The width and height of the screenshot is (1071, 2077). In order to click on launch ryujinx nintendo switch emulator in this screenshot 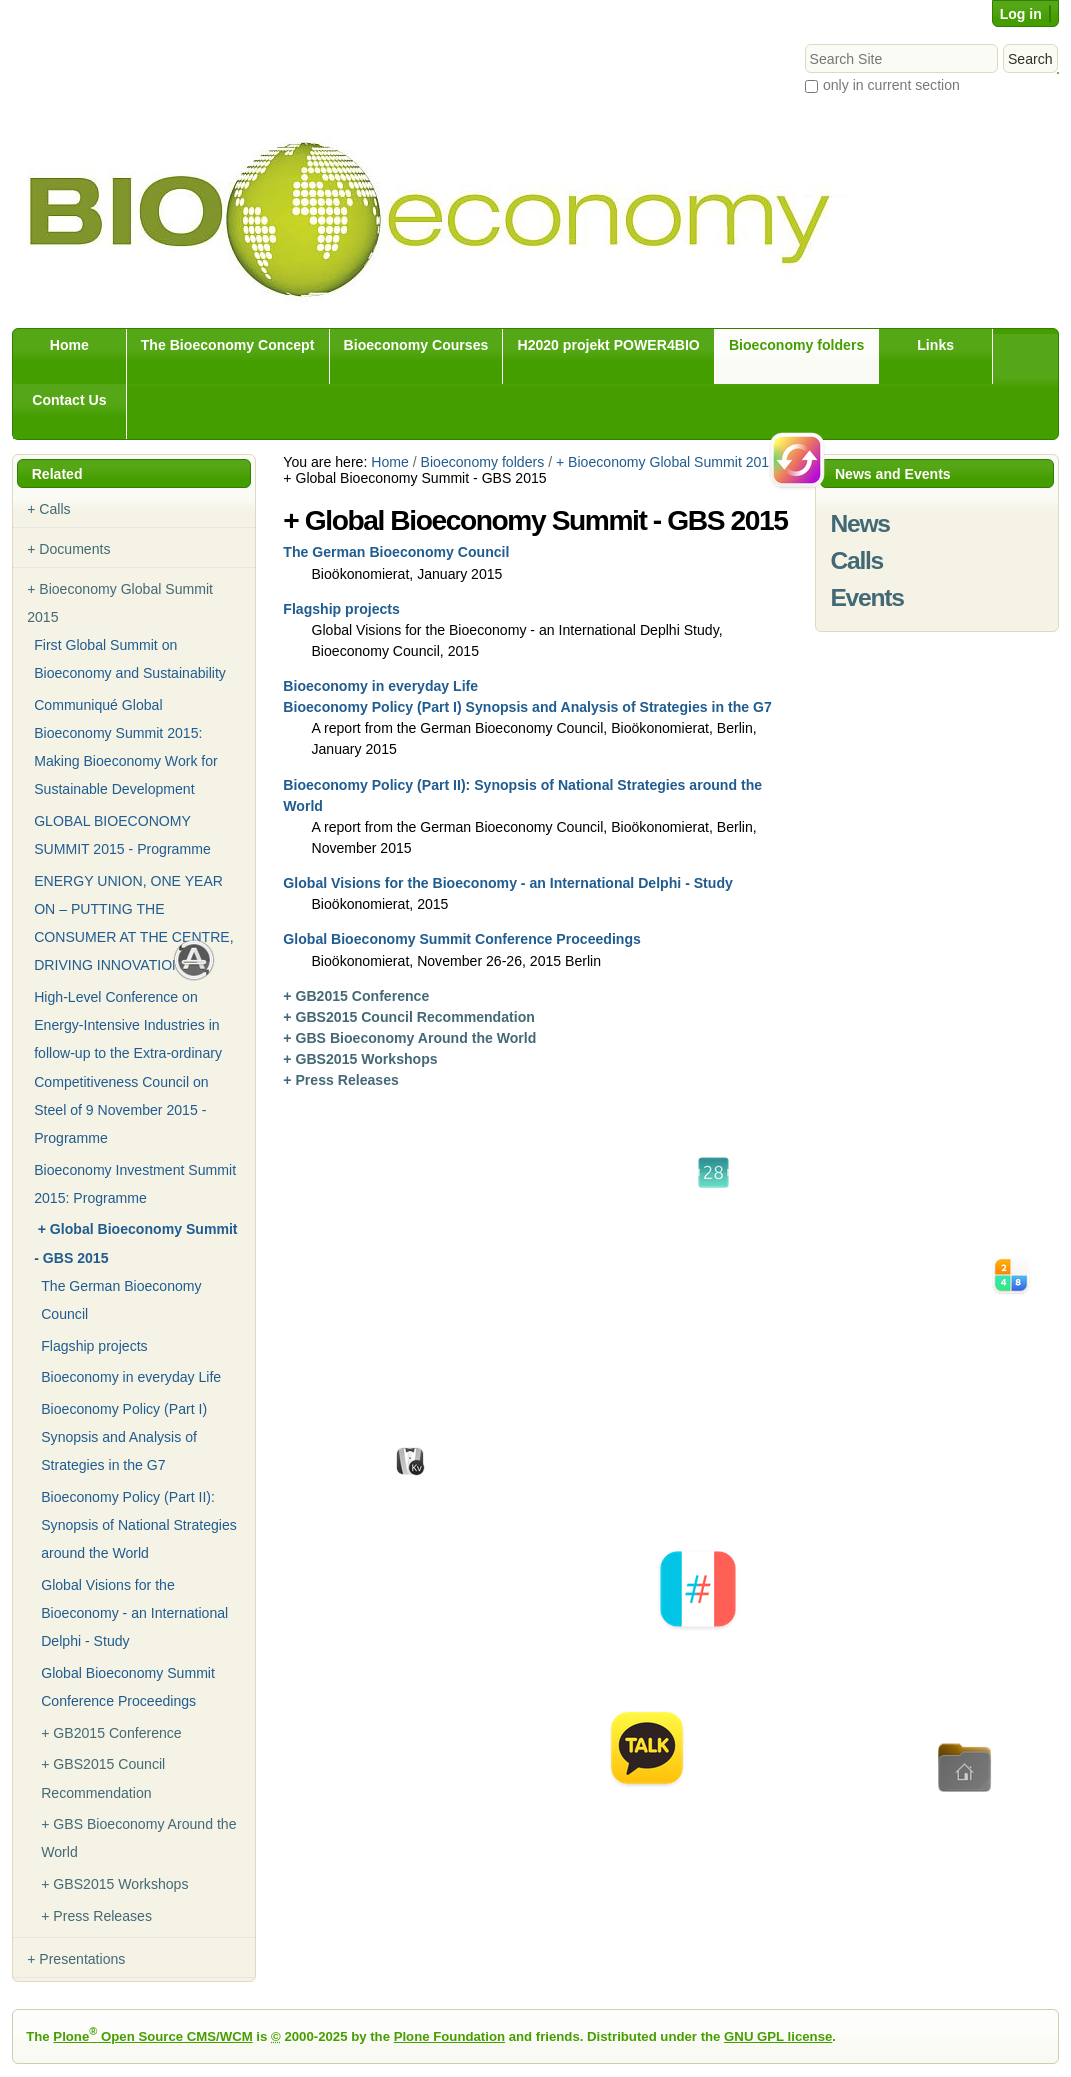, I will do `click(698, 1589)`.